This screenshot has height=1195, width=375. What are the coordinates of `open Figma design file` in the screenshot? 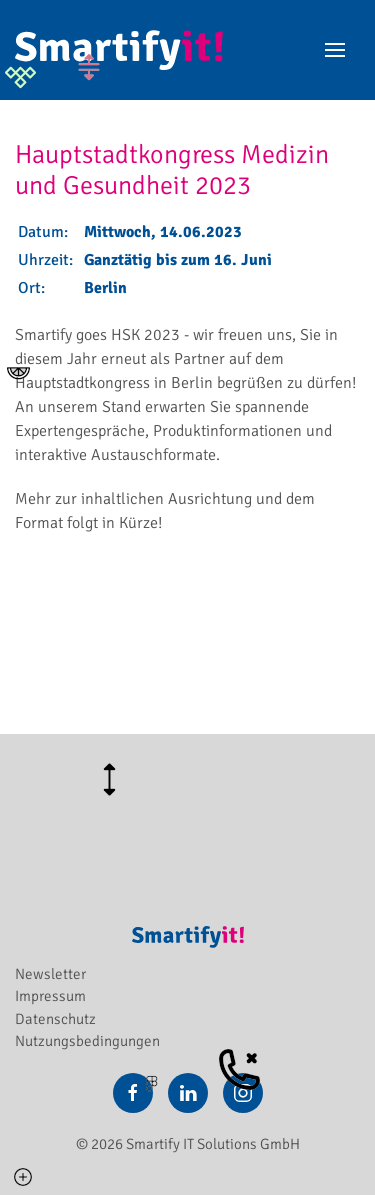 It's located at (151, 1083).